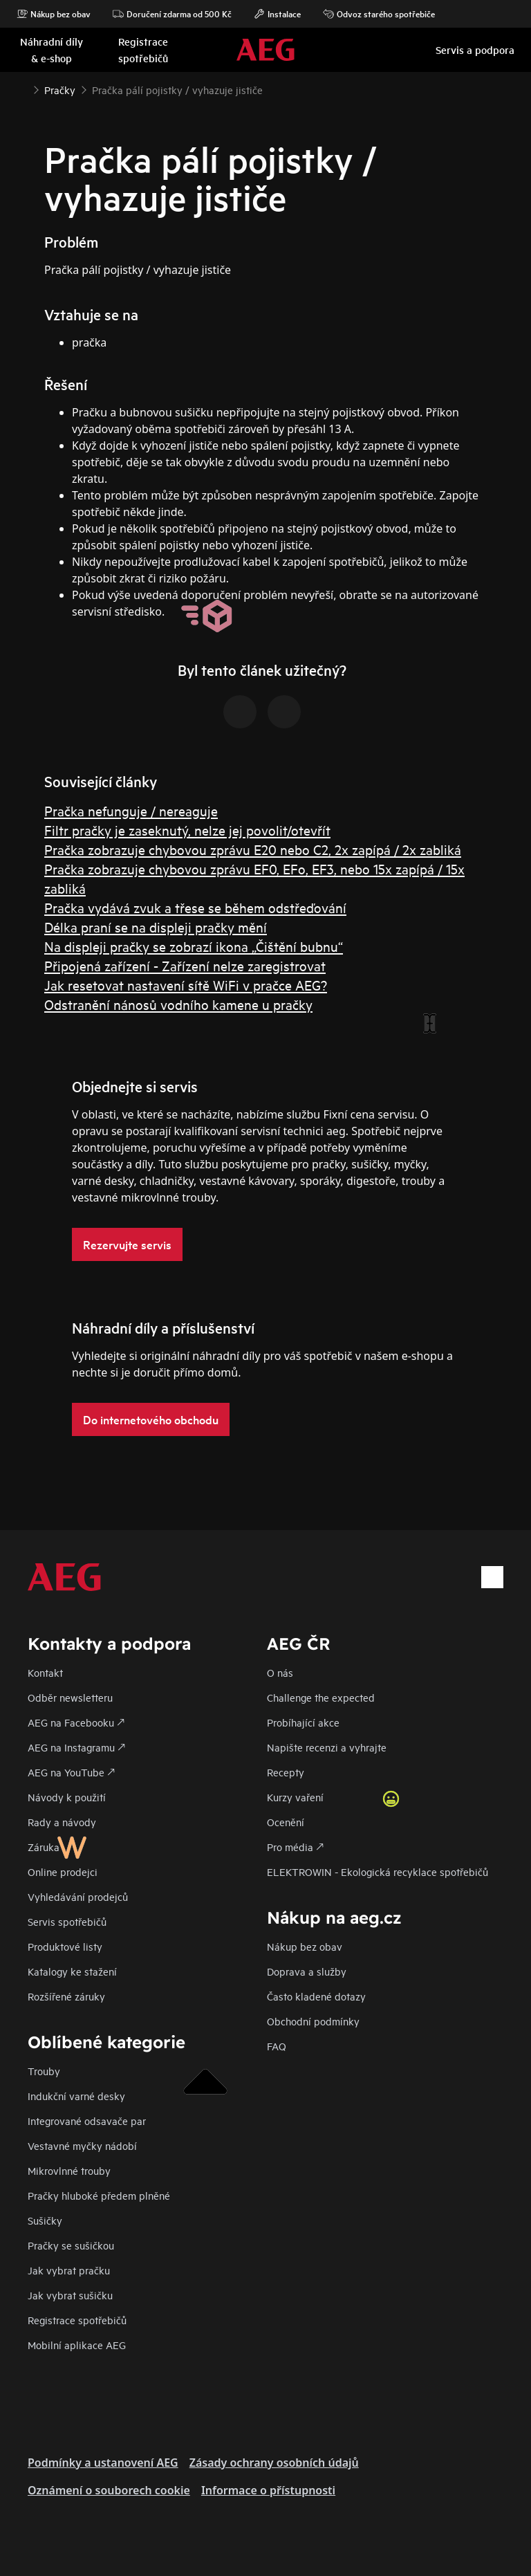 This screenshot has width=531, height=2576. I want to click on represents the letter "w" in text or keyboard input, so click(72, 1848).